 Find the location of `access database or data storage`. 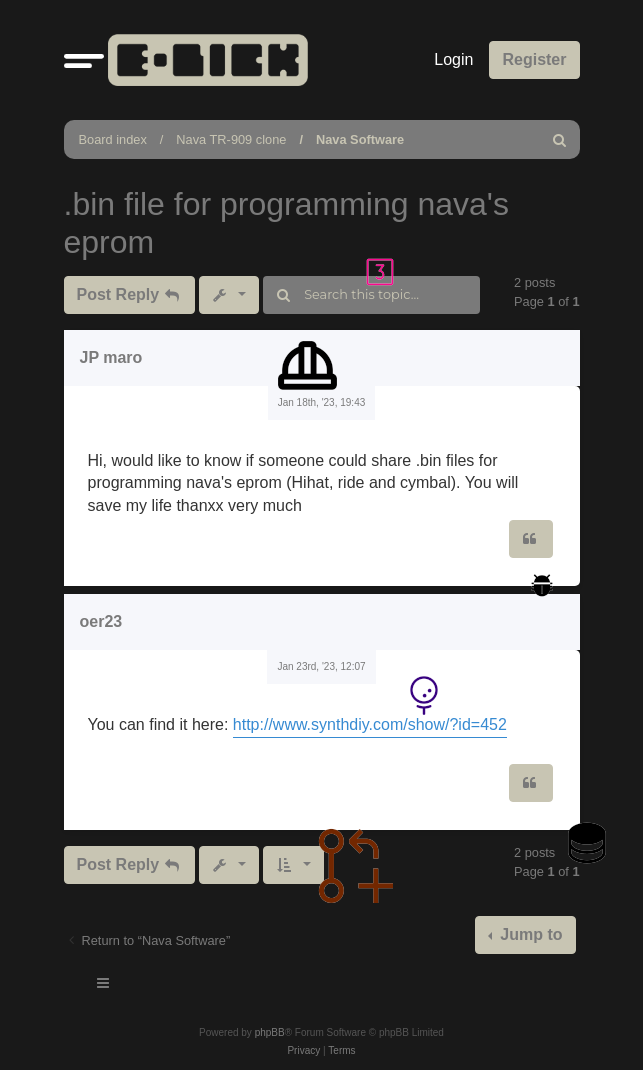

access database or data storage is located at coordinates (587, 843).